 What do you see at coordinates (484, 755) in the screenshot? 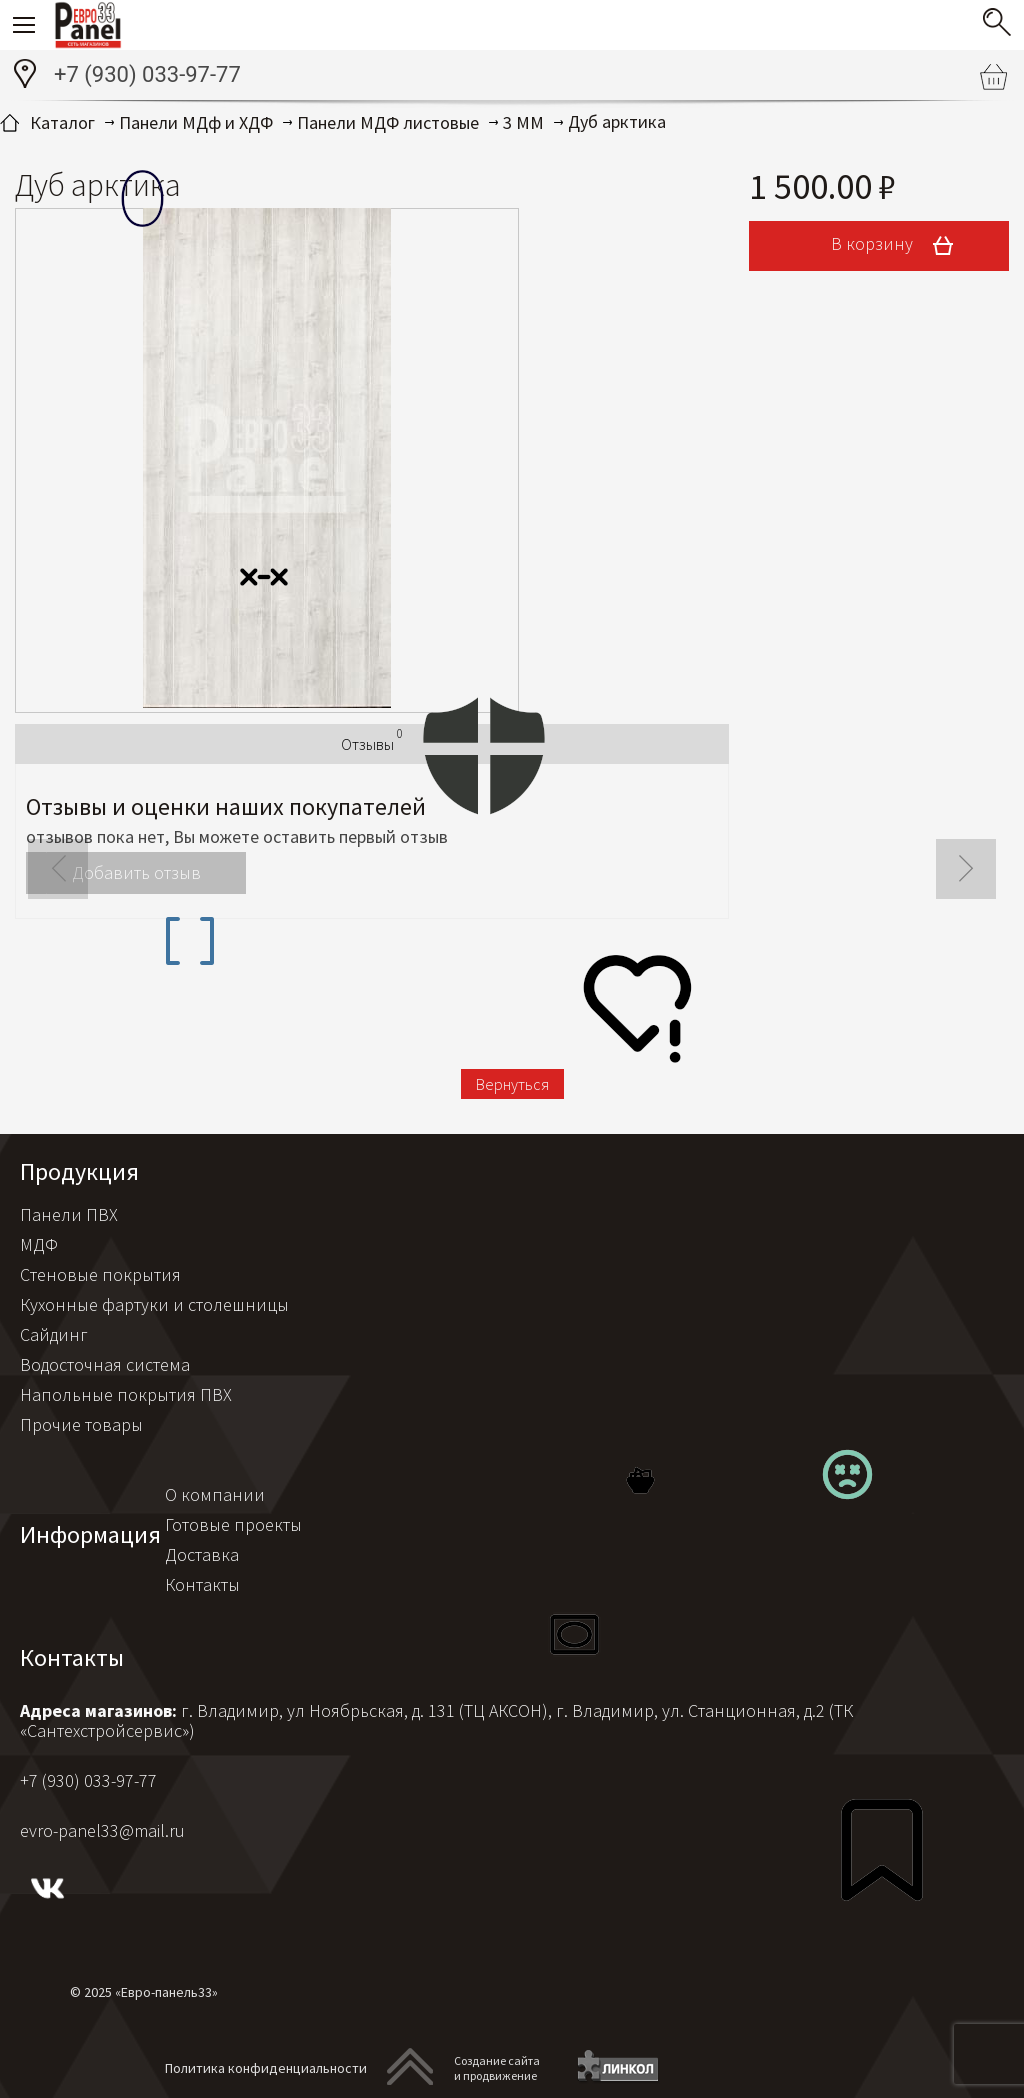
I see `privacy or security settings` at bounding box center [484, 755].